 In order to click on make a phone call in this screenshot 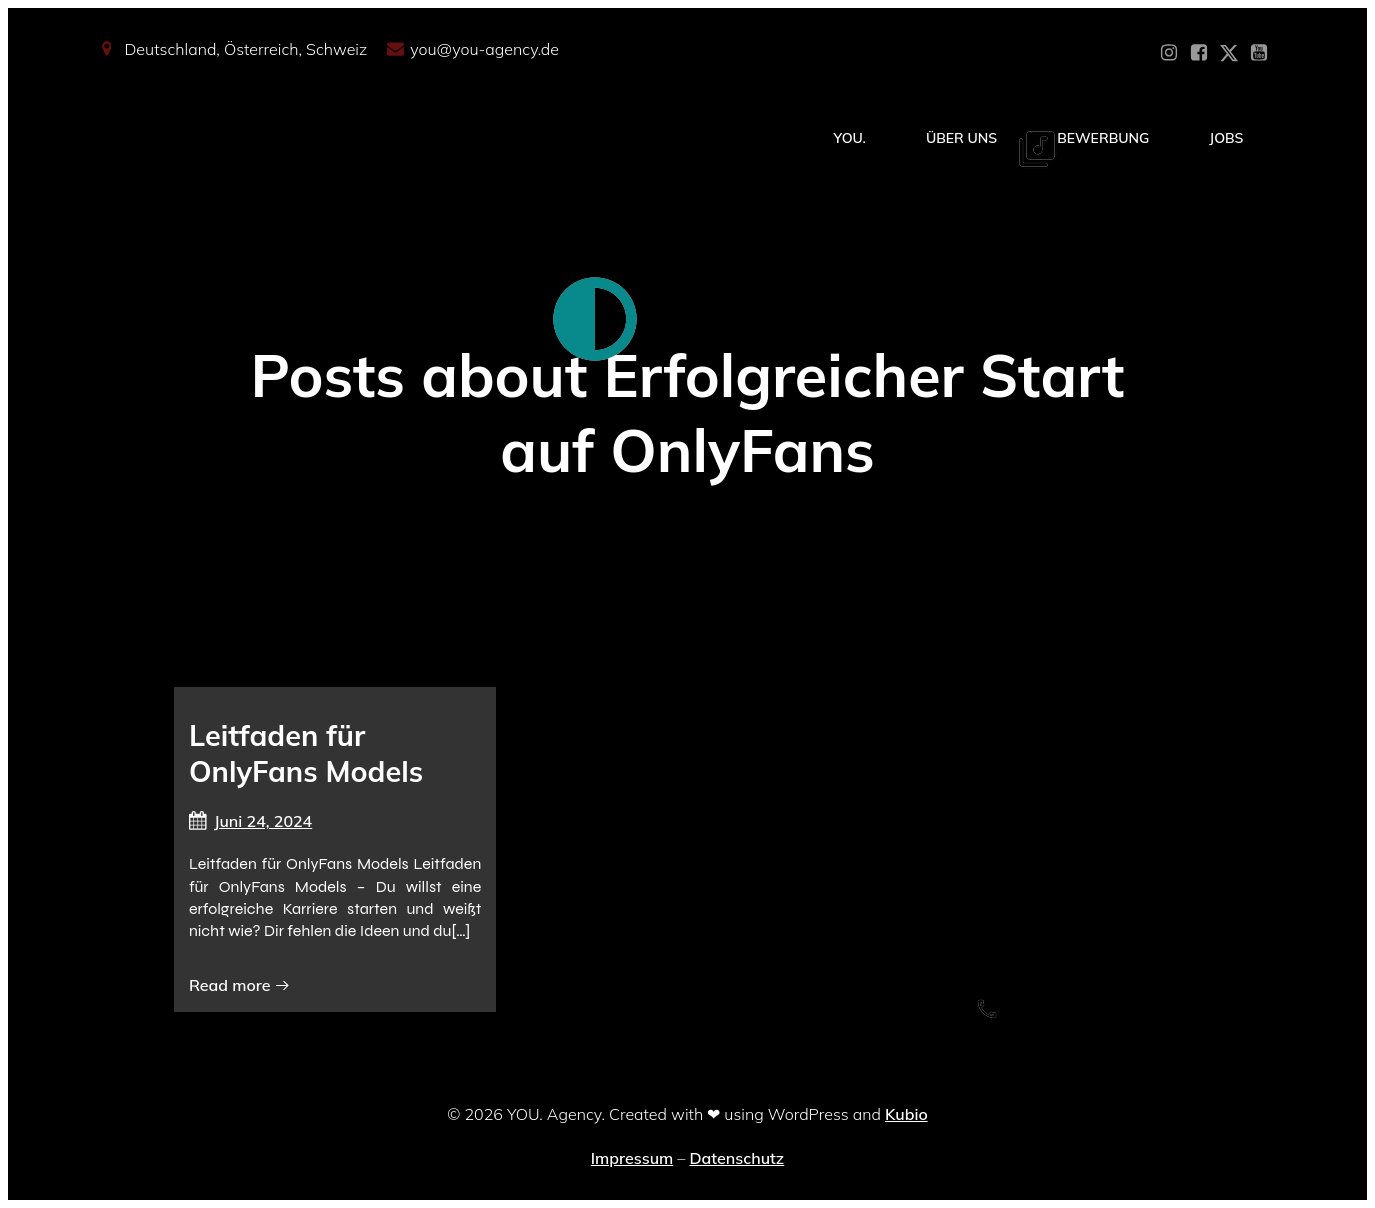, I will do `click(987, 1009)`.